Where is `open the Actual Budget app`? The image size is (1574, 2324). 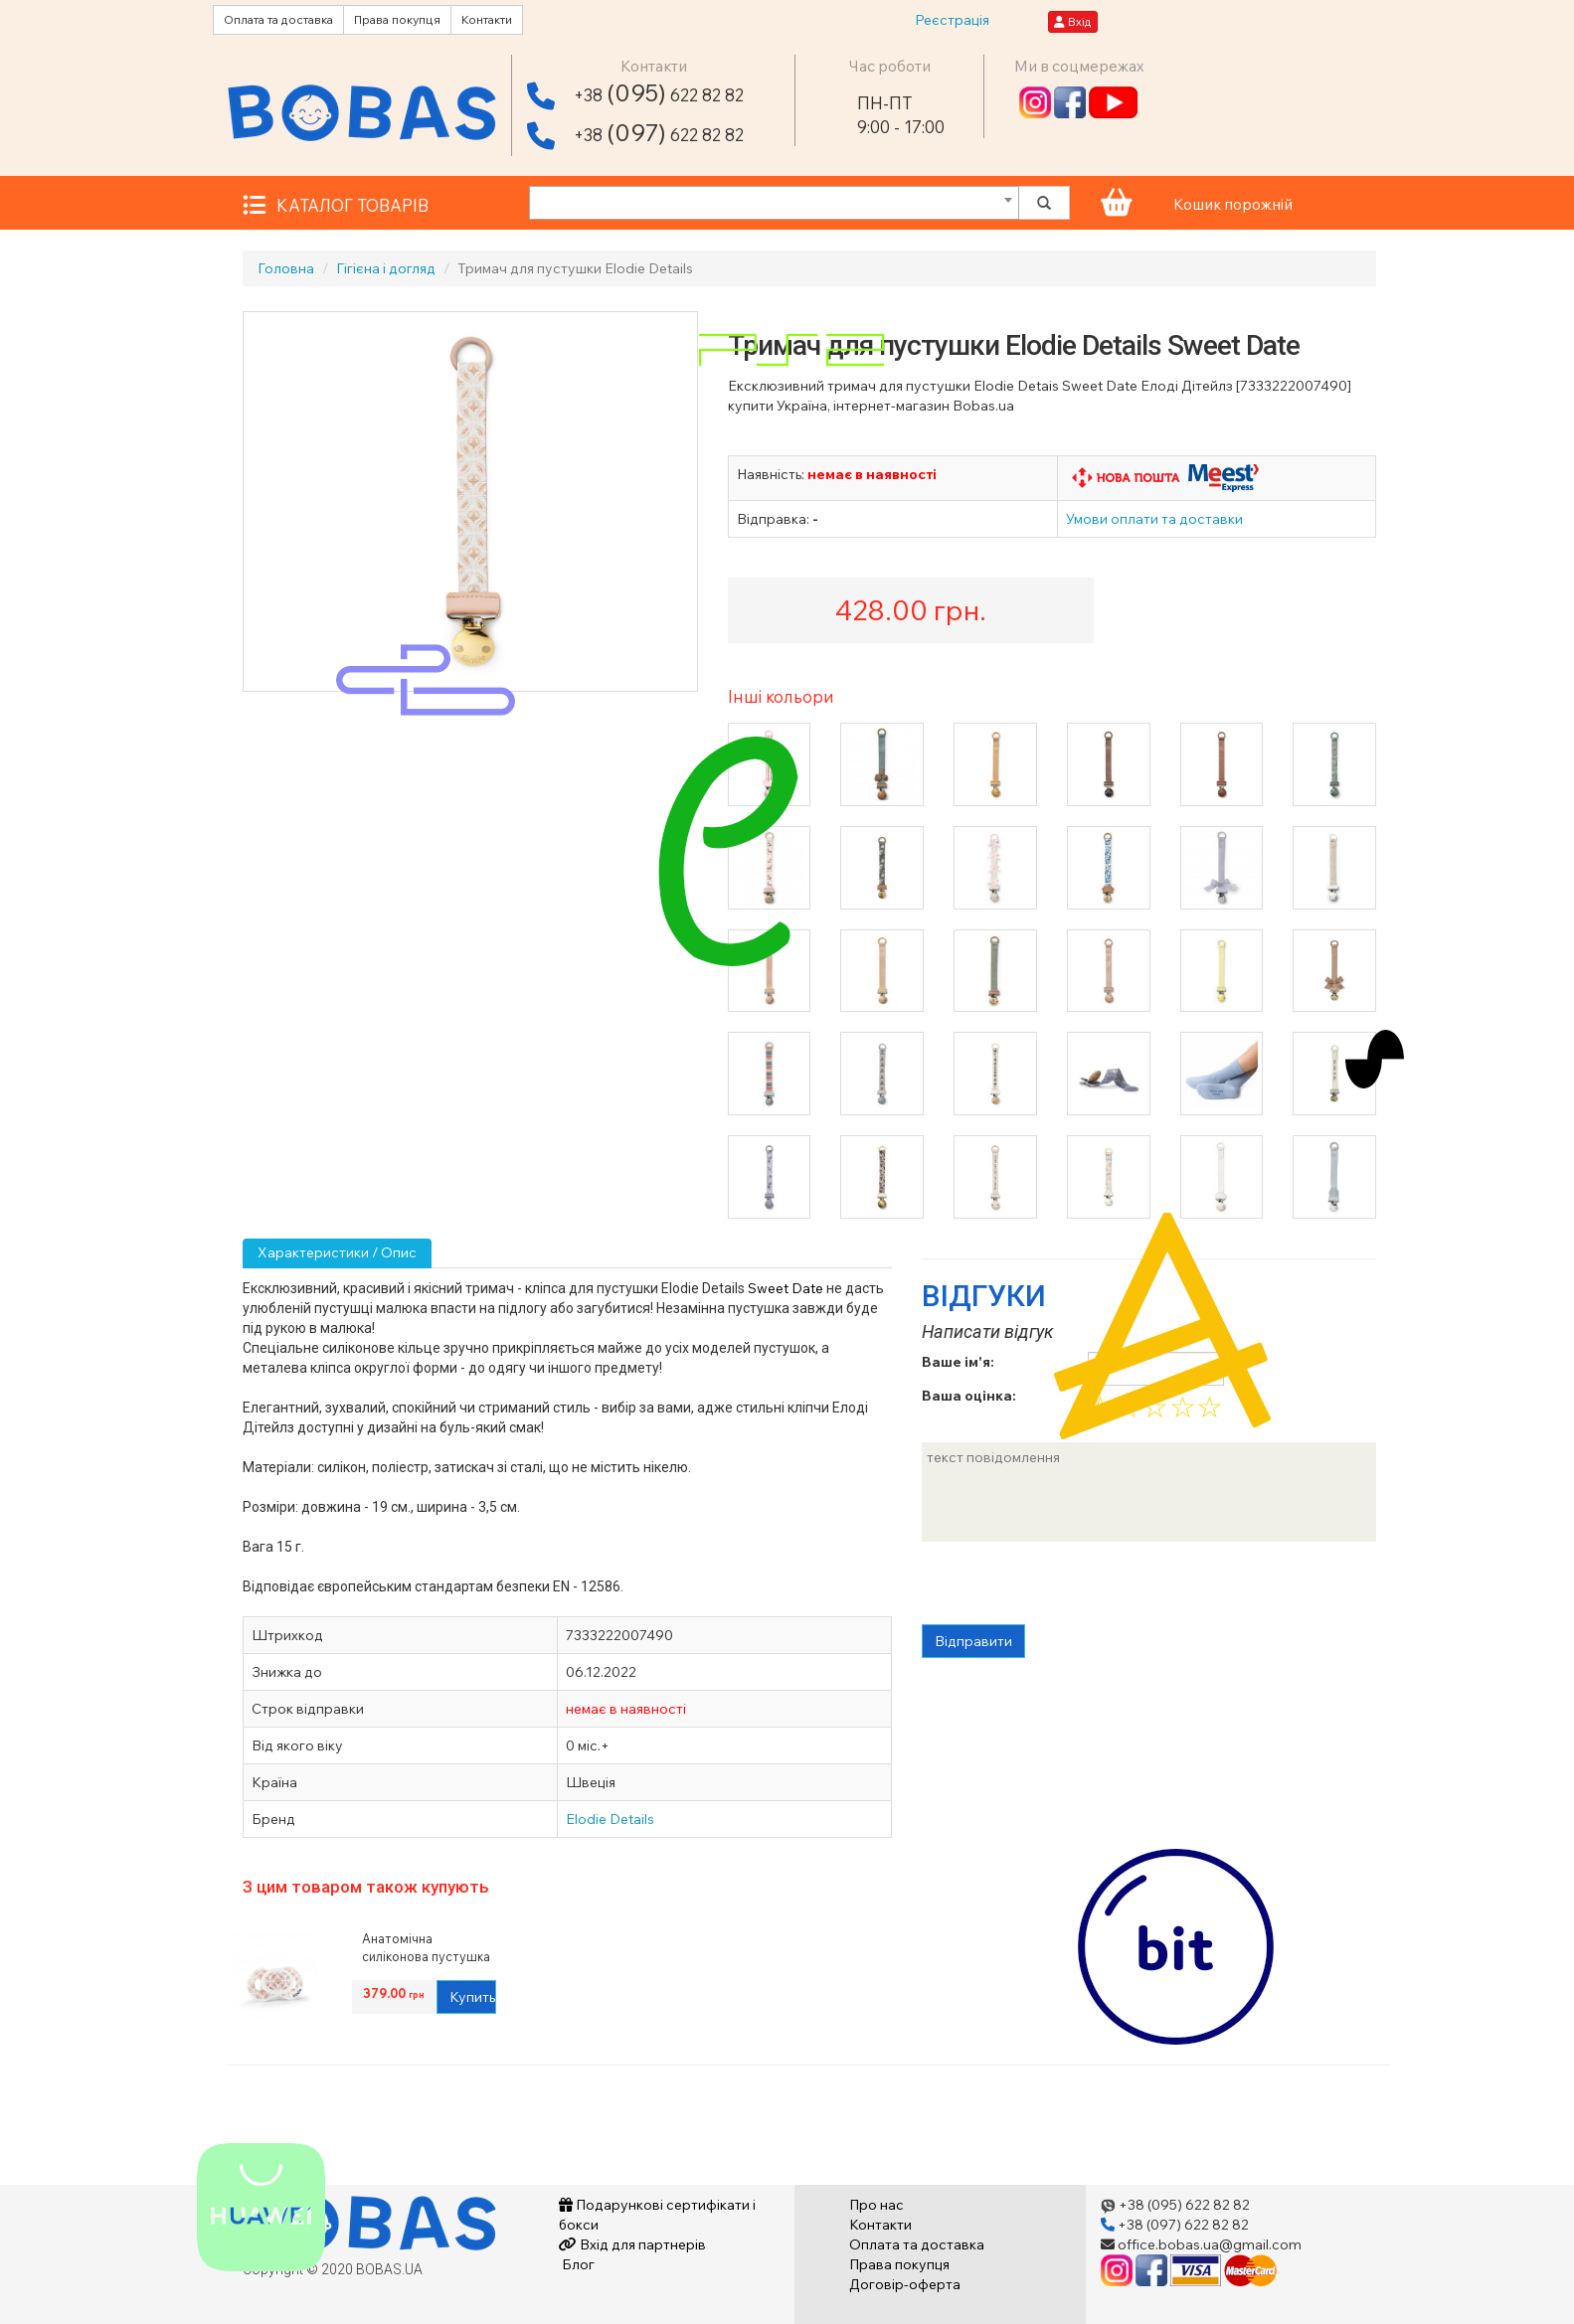 open the Actual Budget app is located at coordinates (1162, 1326).